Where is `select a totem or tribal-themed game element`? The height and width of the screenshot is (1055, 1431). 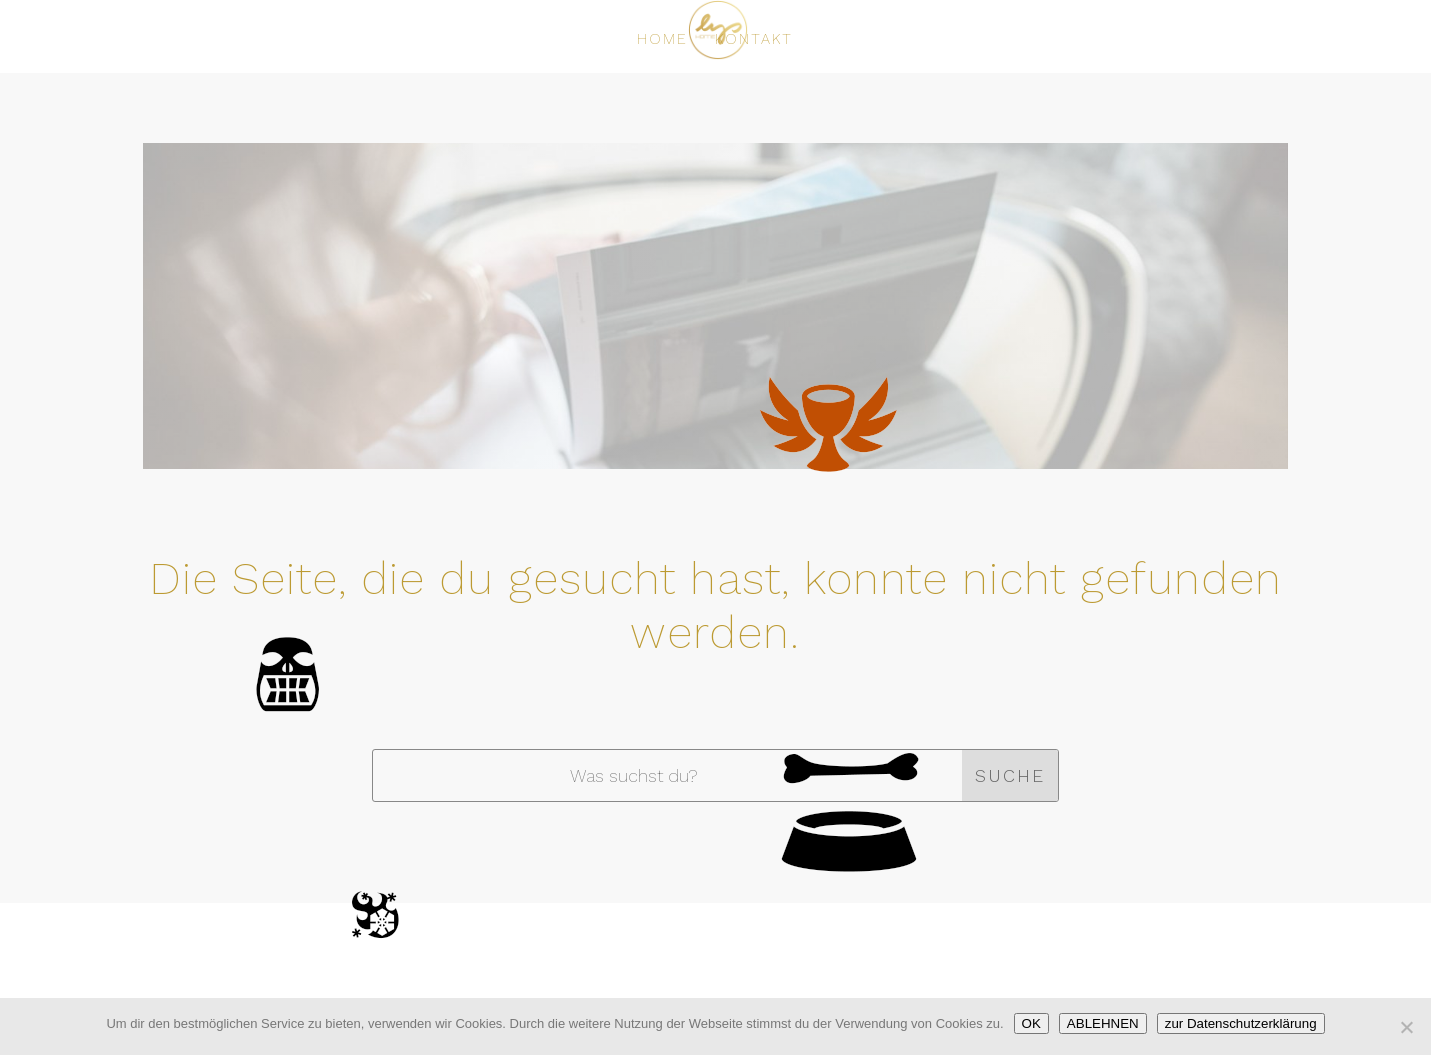 select a totem or tribal-themed game element is located at coordinates (288, 674).